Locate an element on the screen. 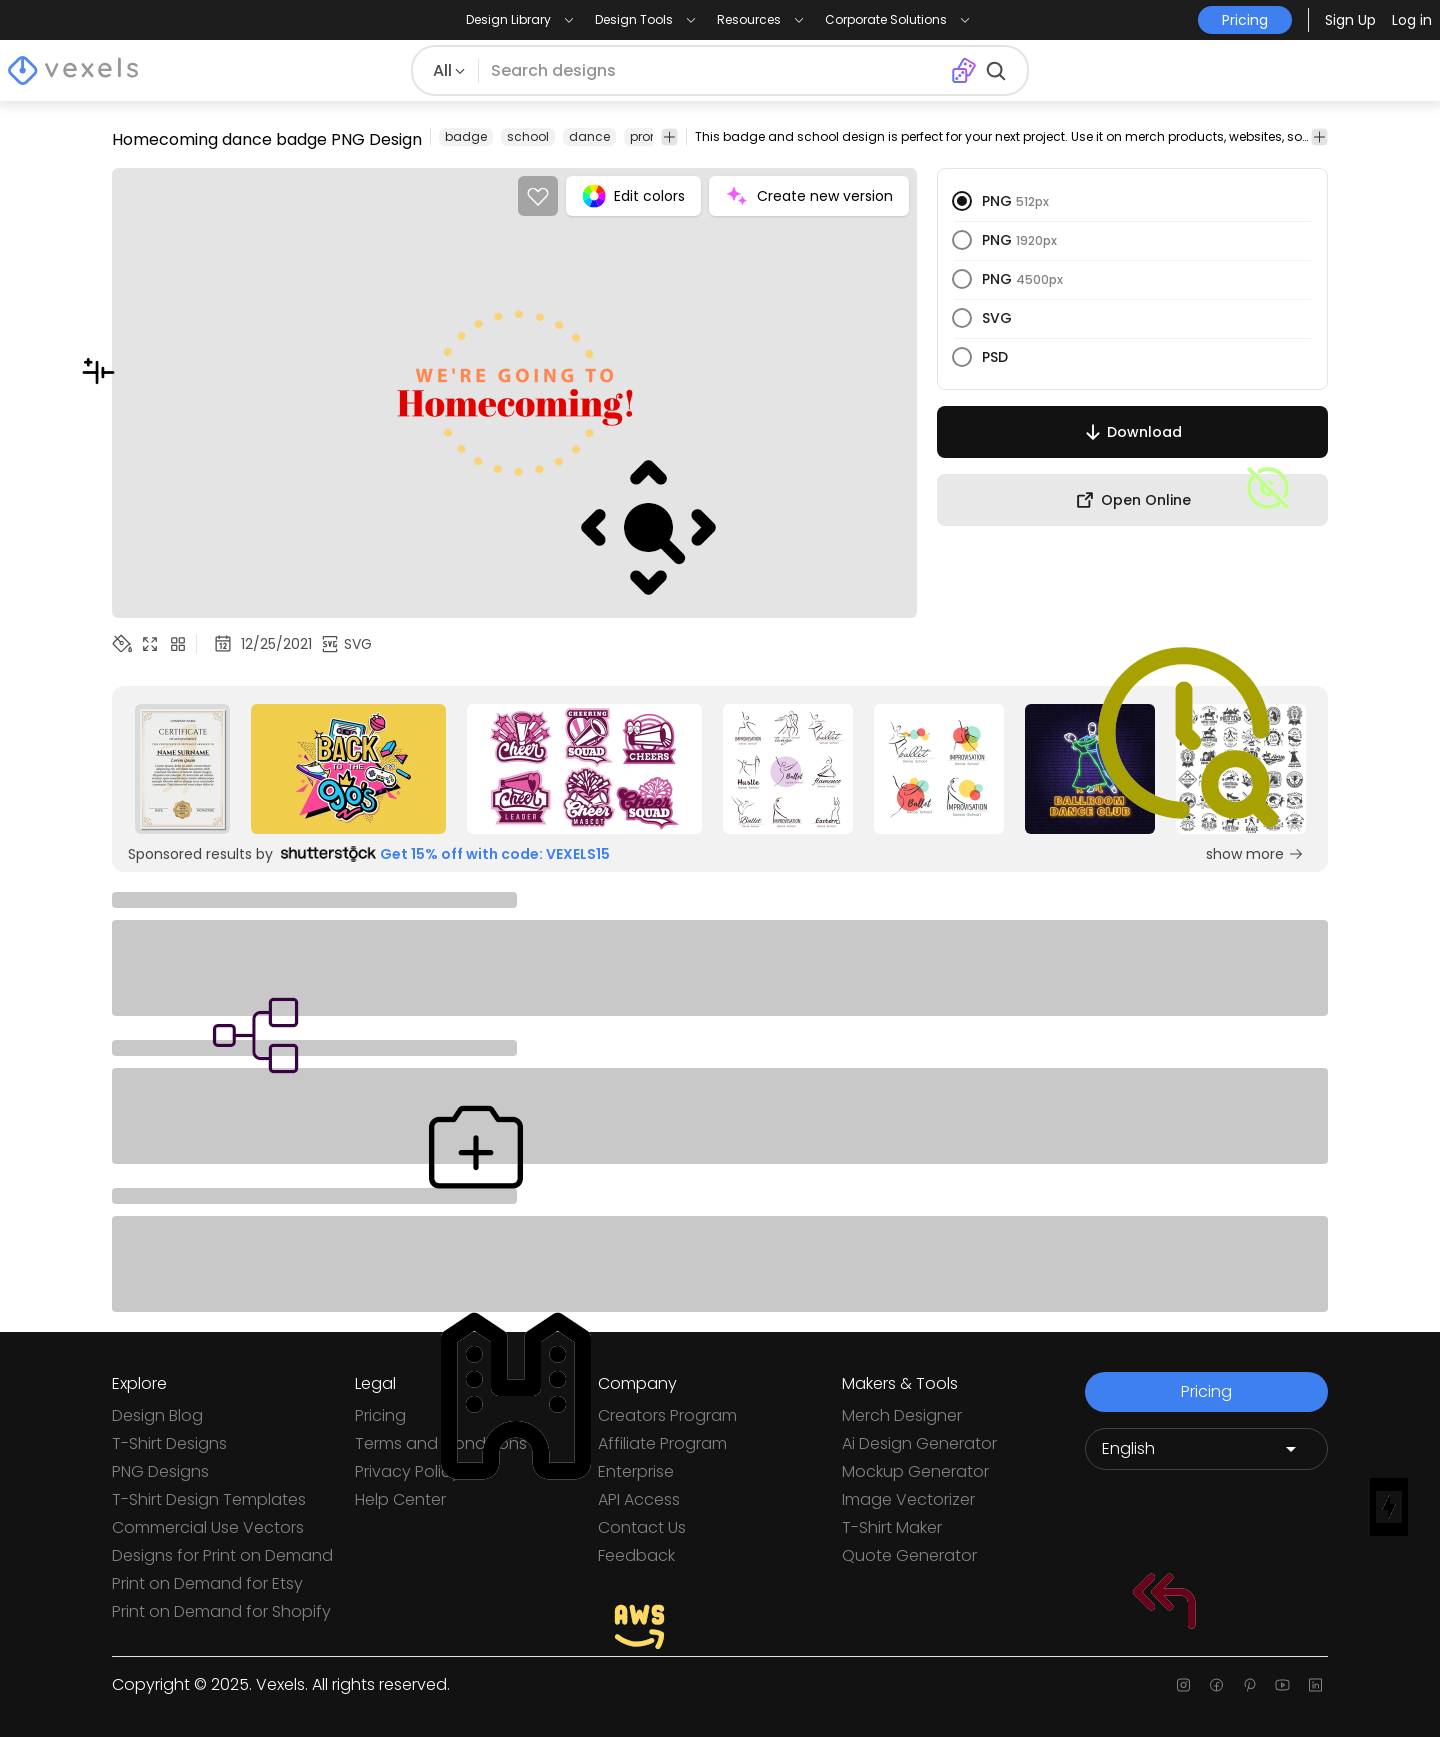 The image size is (1440, 1737). reply all to a message or email is located at coordinates (1166, 1603).